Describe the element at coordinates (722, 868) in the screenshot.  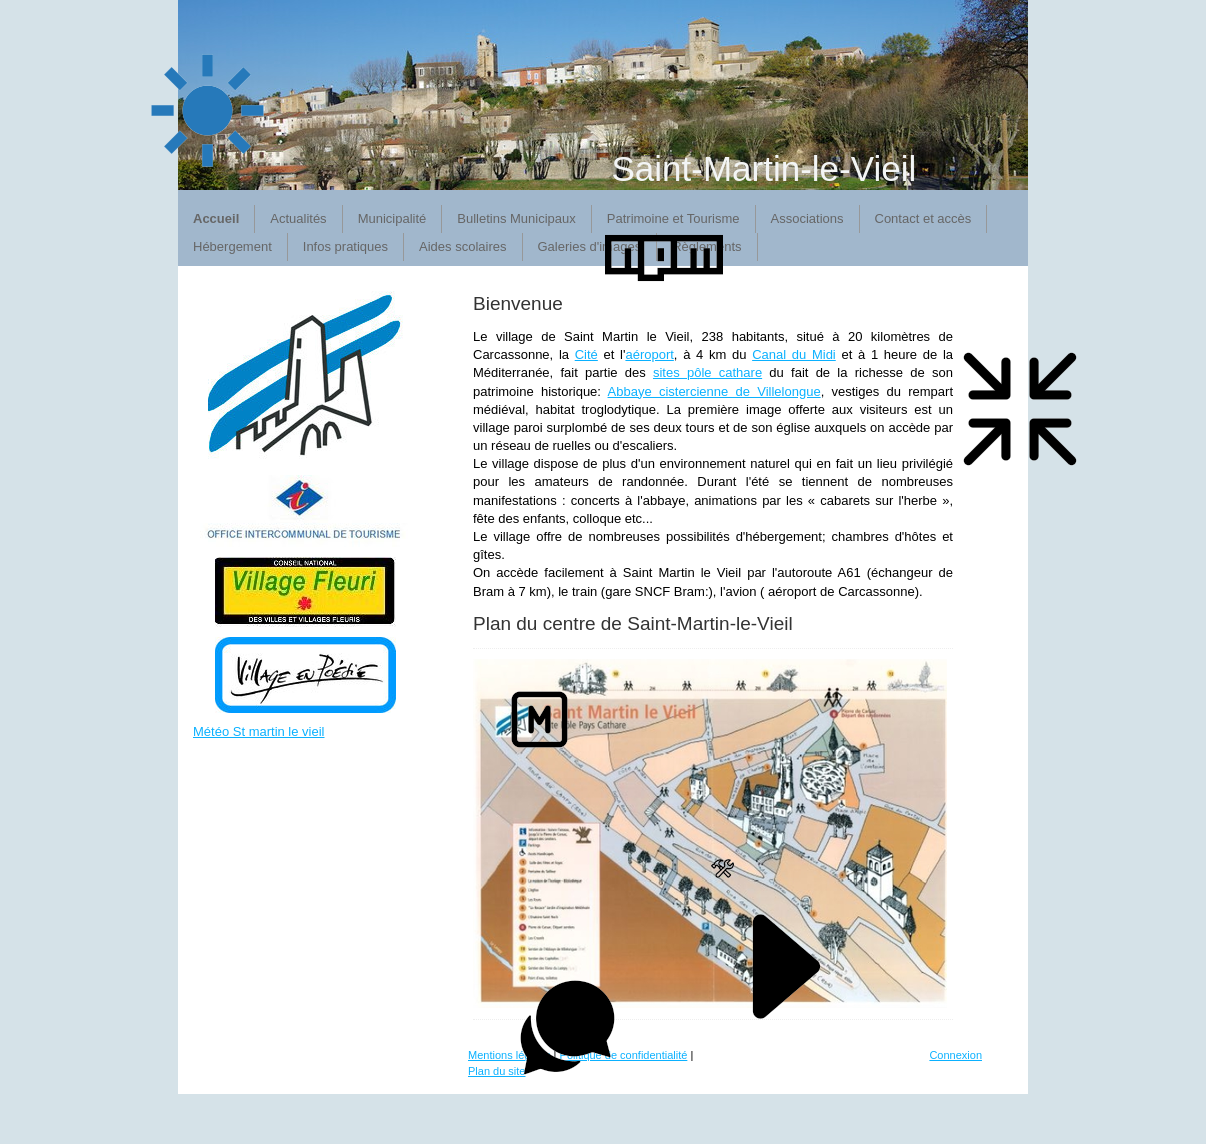
I see `access settings or configuration options` at that location.